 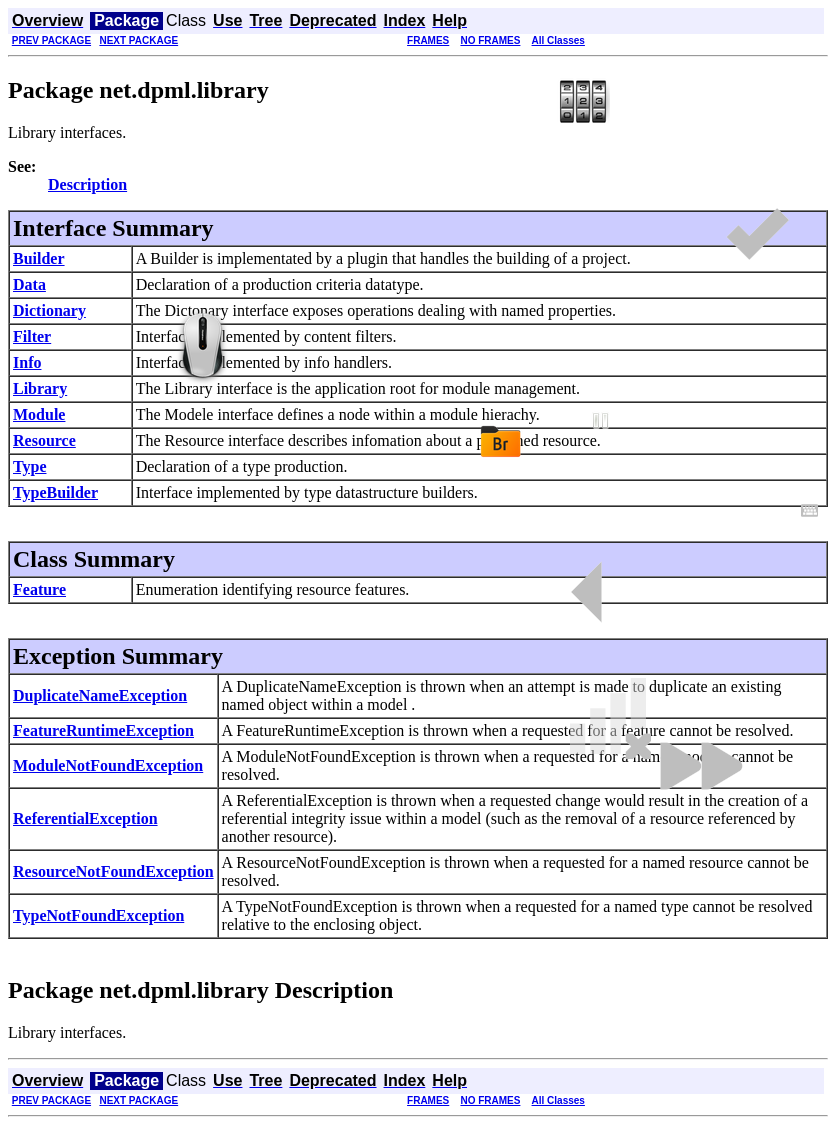 I want to click on open Adobe Bridge project folder, so click(x=500, y=442).